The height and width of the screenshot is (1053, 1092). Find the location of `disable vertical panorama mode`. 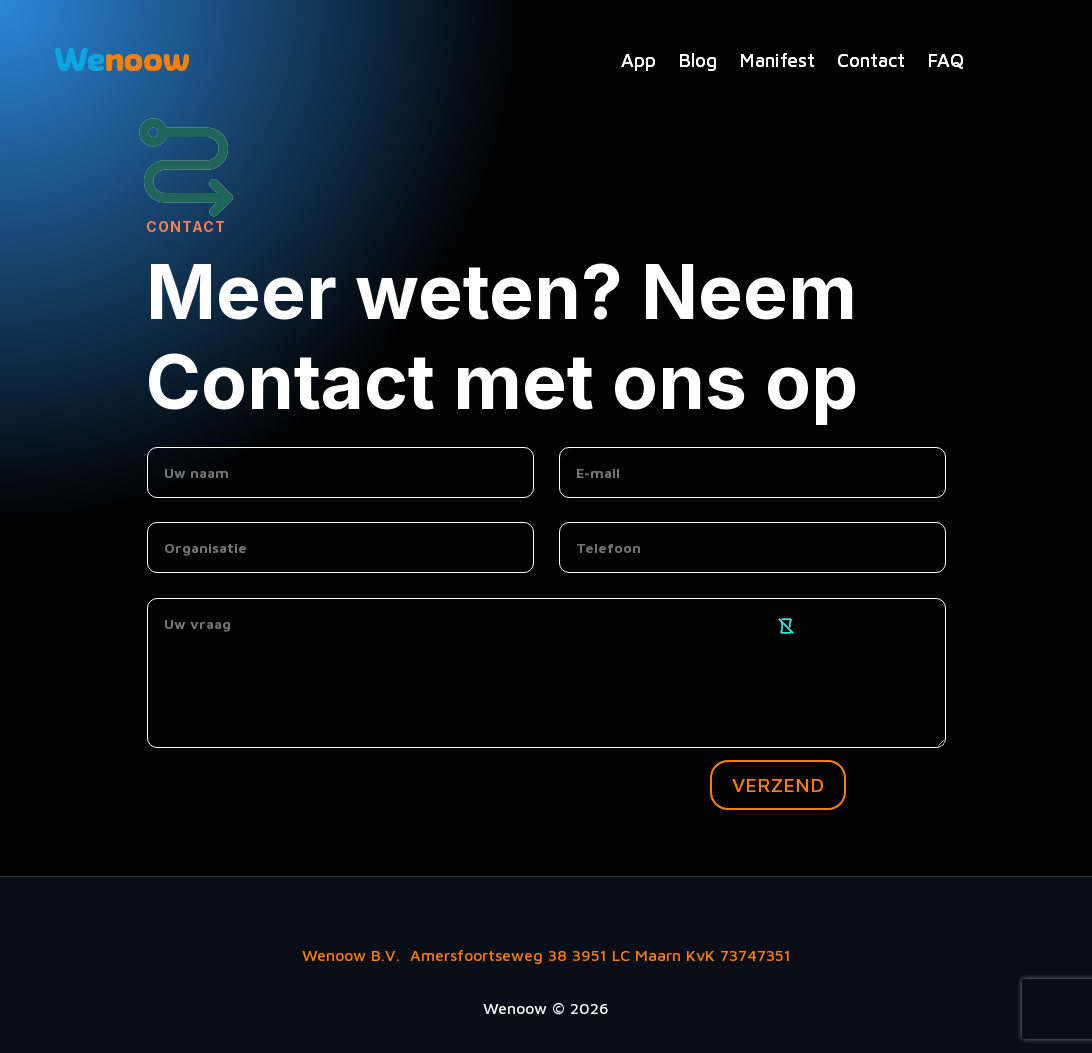

disable vertical panorama mode is located at coordinates (786, 626).